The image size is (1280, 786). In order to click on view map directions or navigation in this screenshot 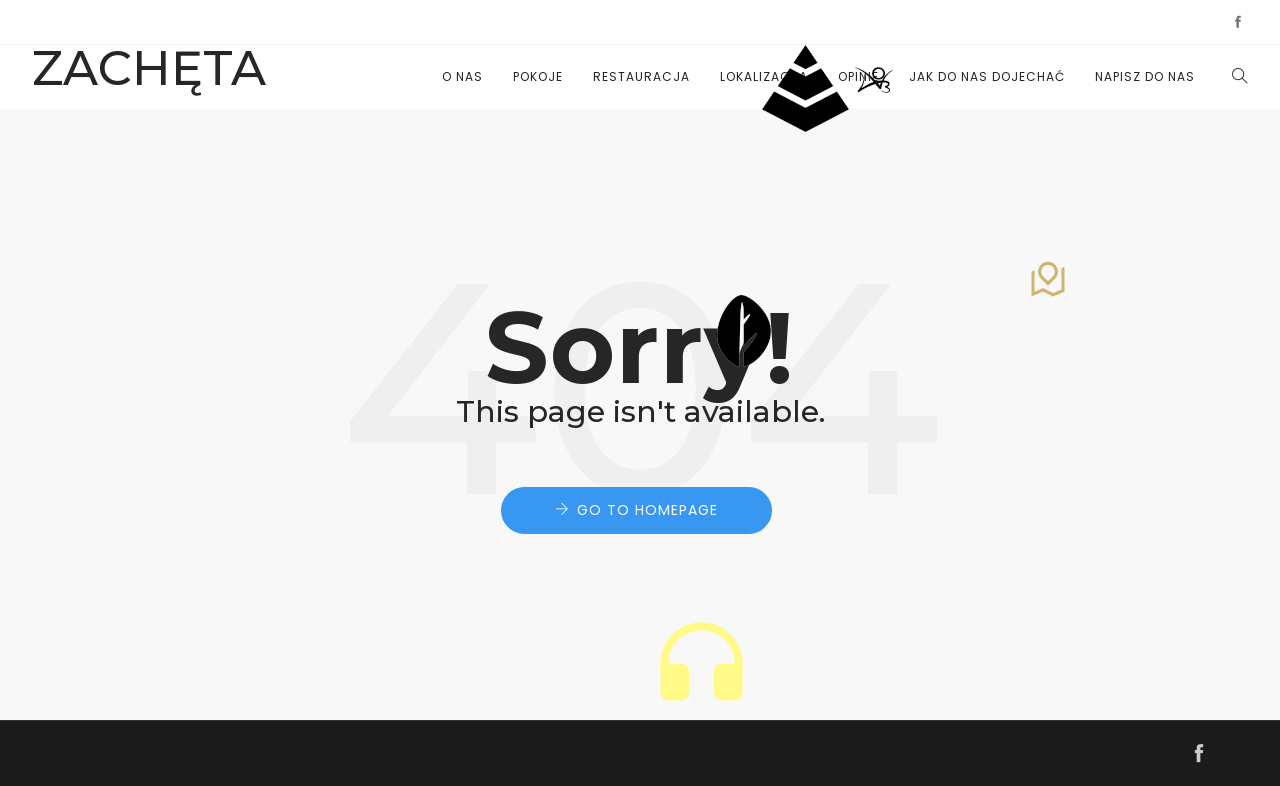, I will do `click(1048, 280)`.